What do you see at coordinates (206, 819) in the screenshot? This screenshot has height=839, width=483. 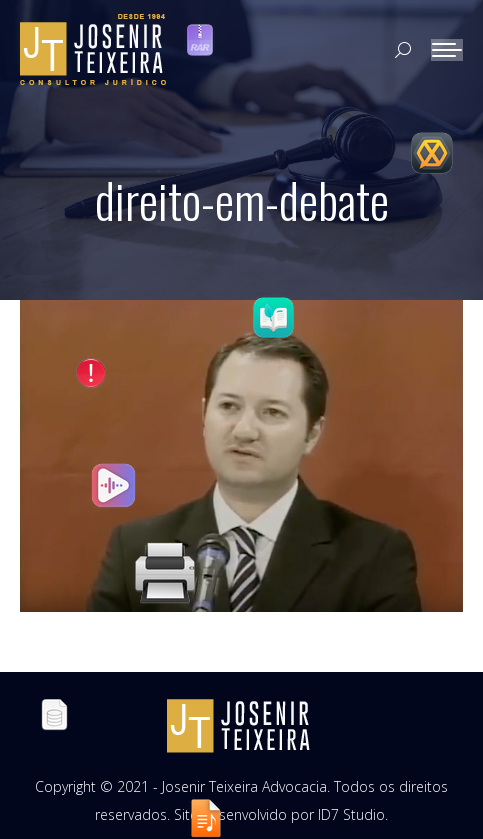 I see `mp3 playlist file type indicator` at bounding box center [206, 819].